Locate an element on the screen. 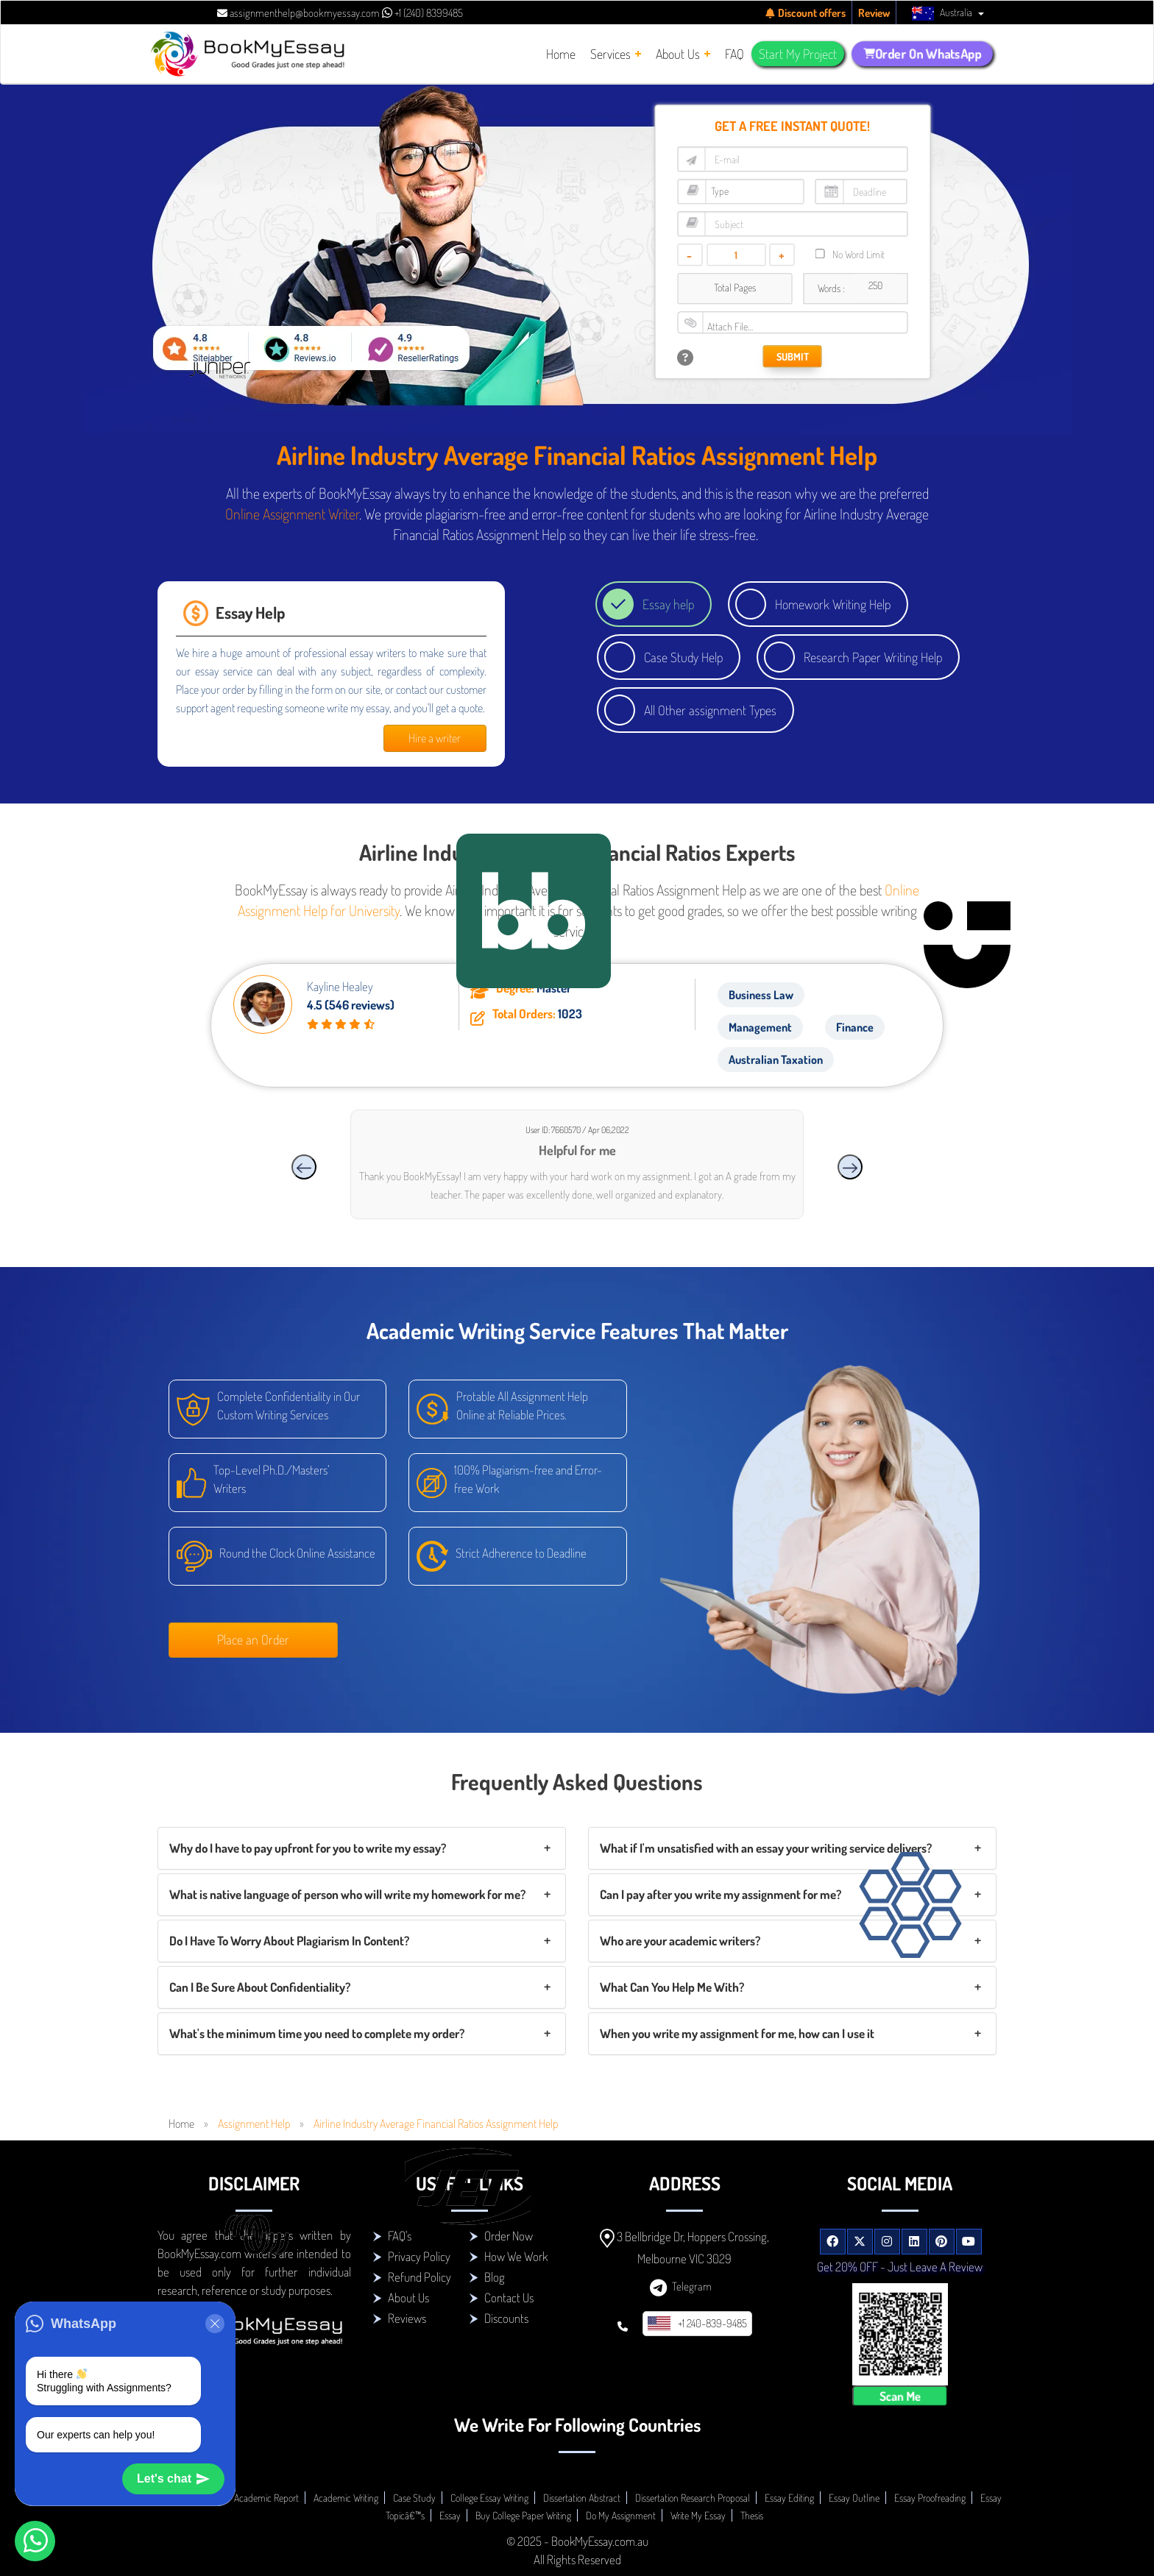  cilium logo - open source cloud native networking platform is located at coordinates (910, 1905).